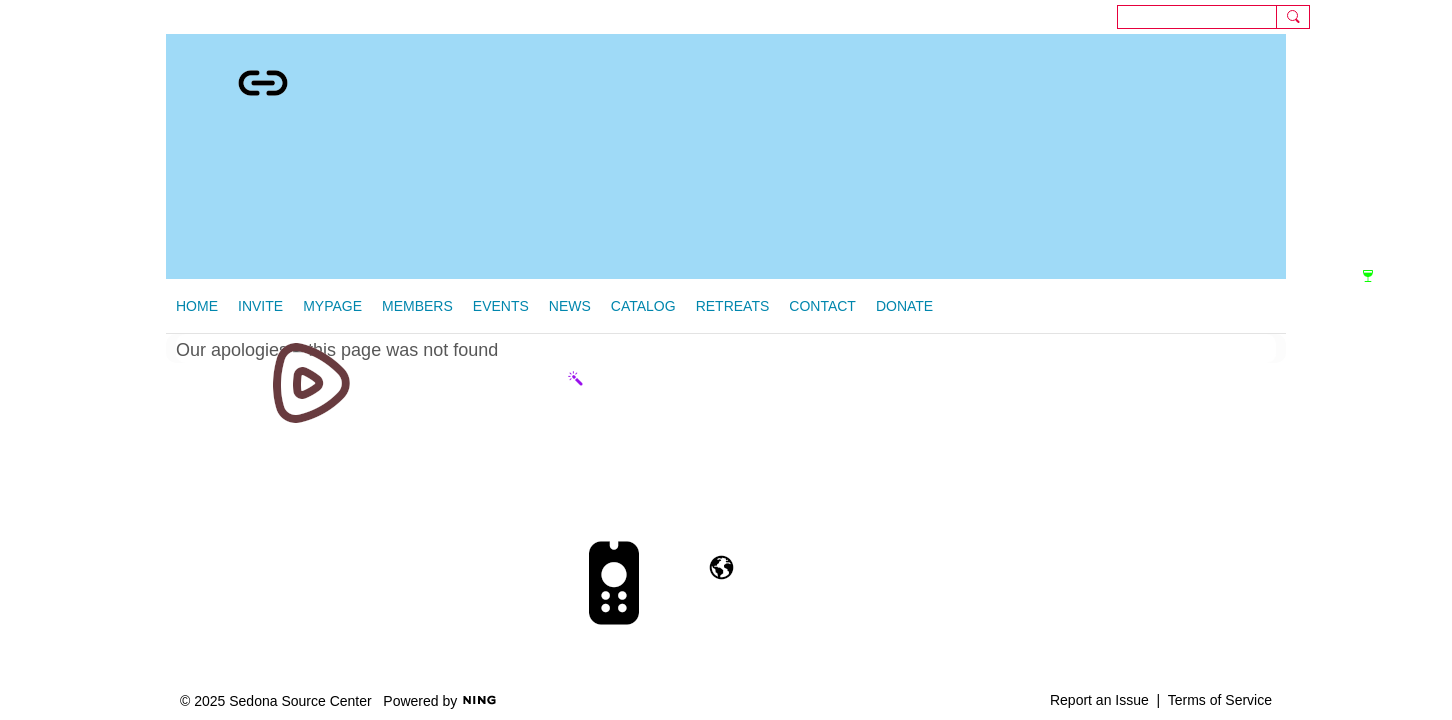  Describe the element at coordinates (263, 83) in the screenshot. I see `copy or share a link` at that location.